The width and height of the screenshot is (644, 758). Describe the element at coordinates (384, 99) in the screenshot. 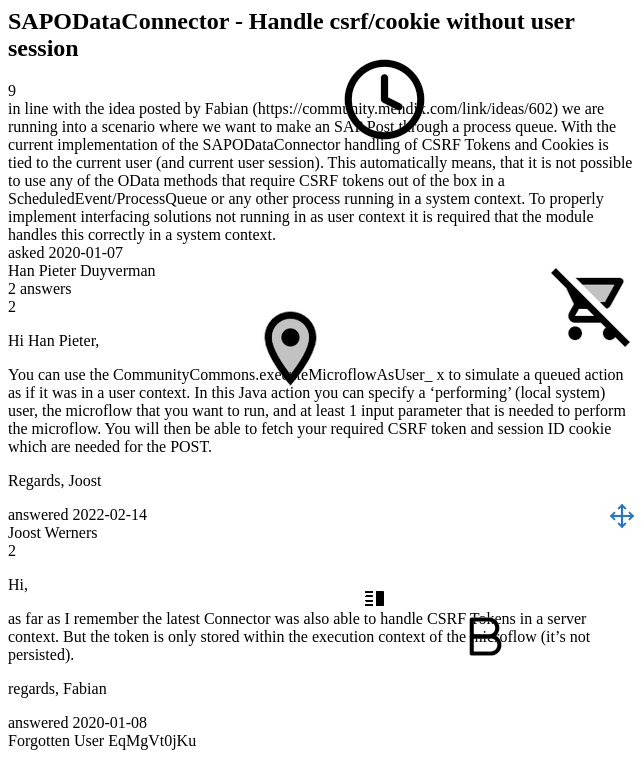

I see `view time or clock settings` at that location.